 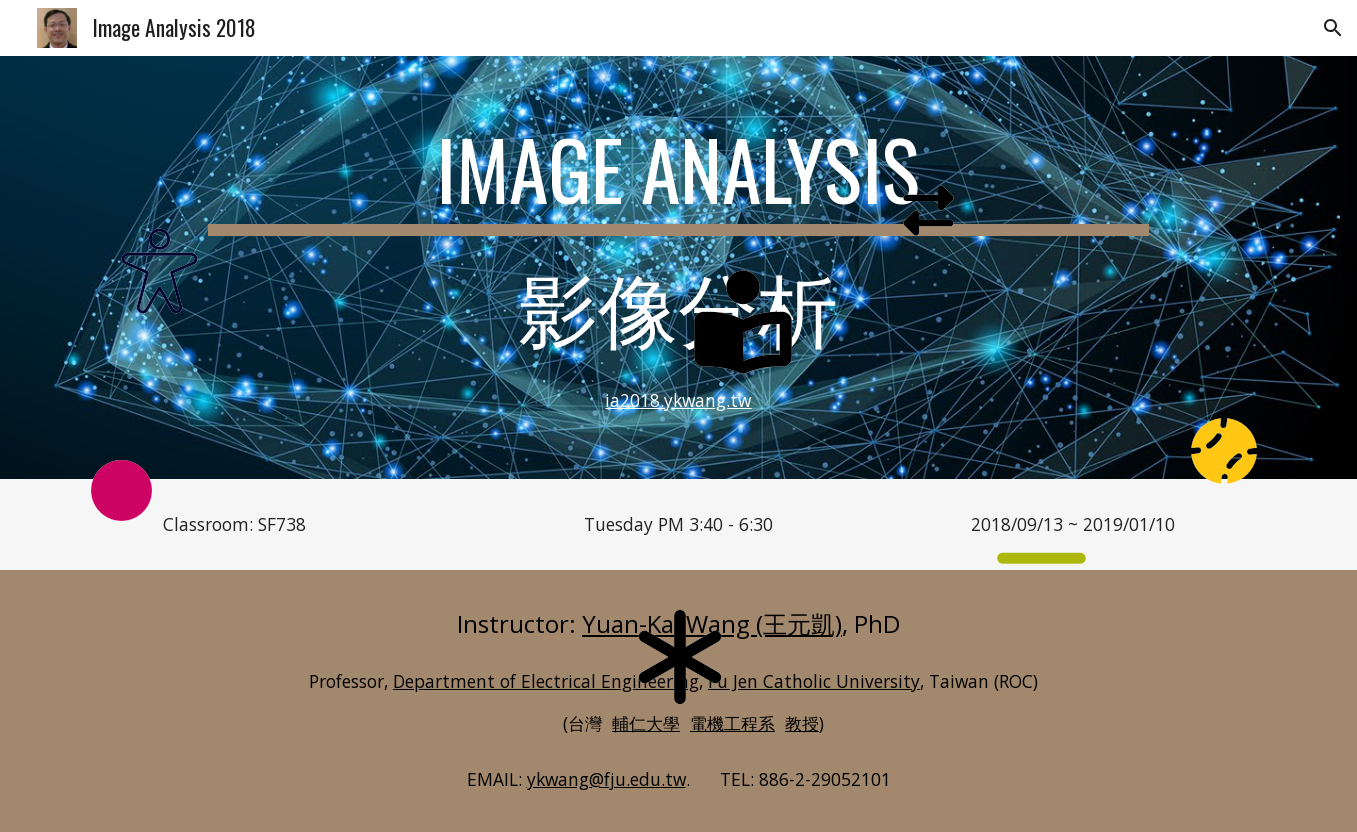 I want to click on accessibility settings or features, so click(x=159, y=272).